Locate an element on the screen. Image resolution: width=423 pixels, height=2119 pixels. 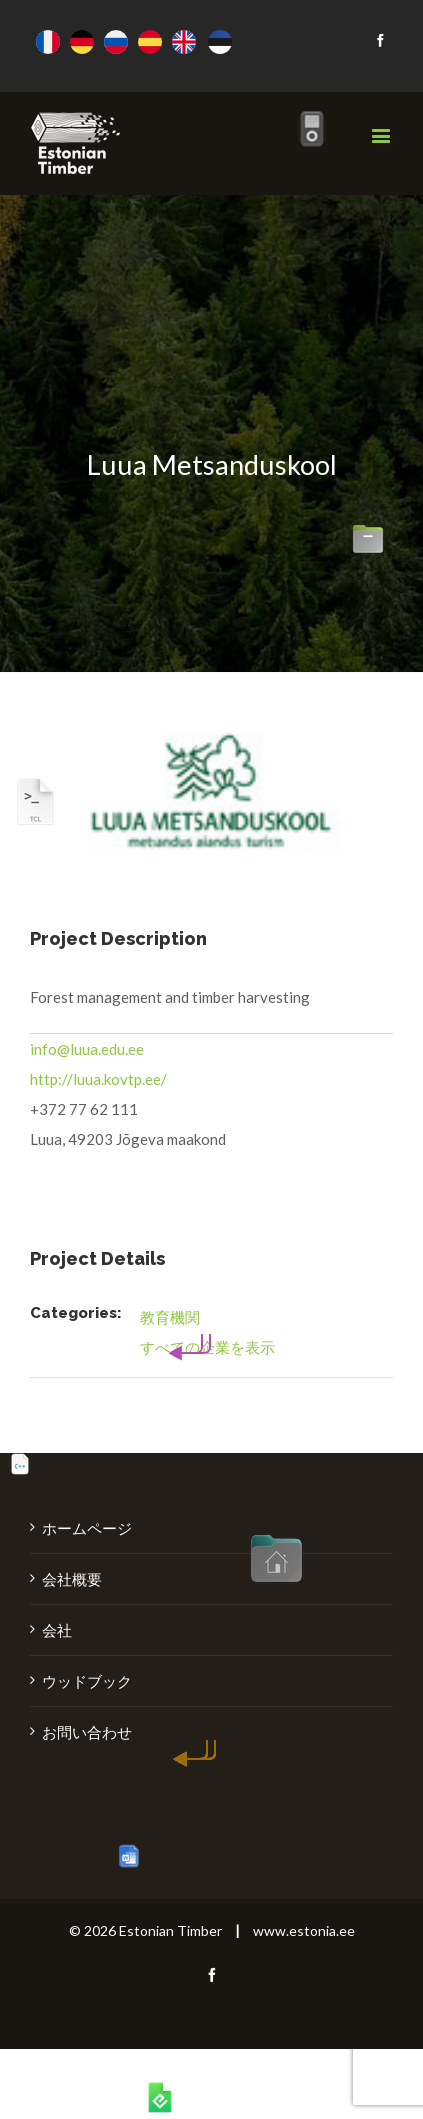
an epub ebook file is located at coordinates (160, 2098).